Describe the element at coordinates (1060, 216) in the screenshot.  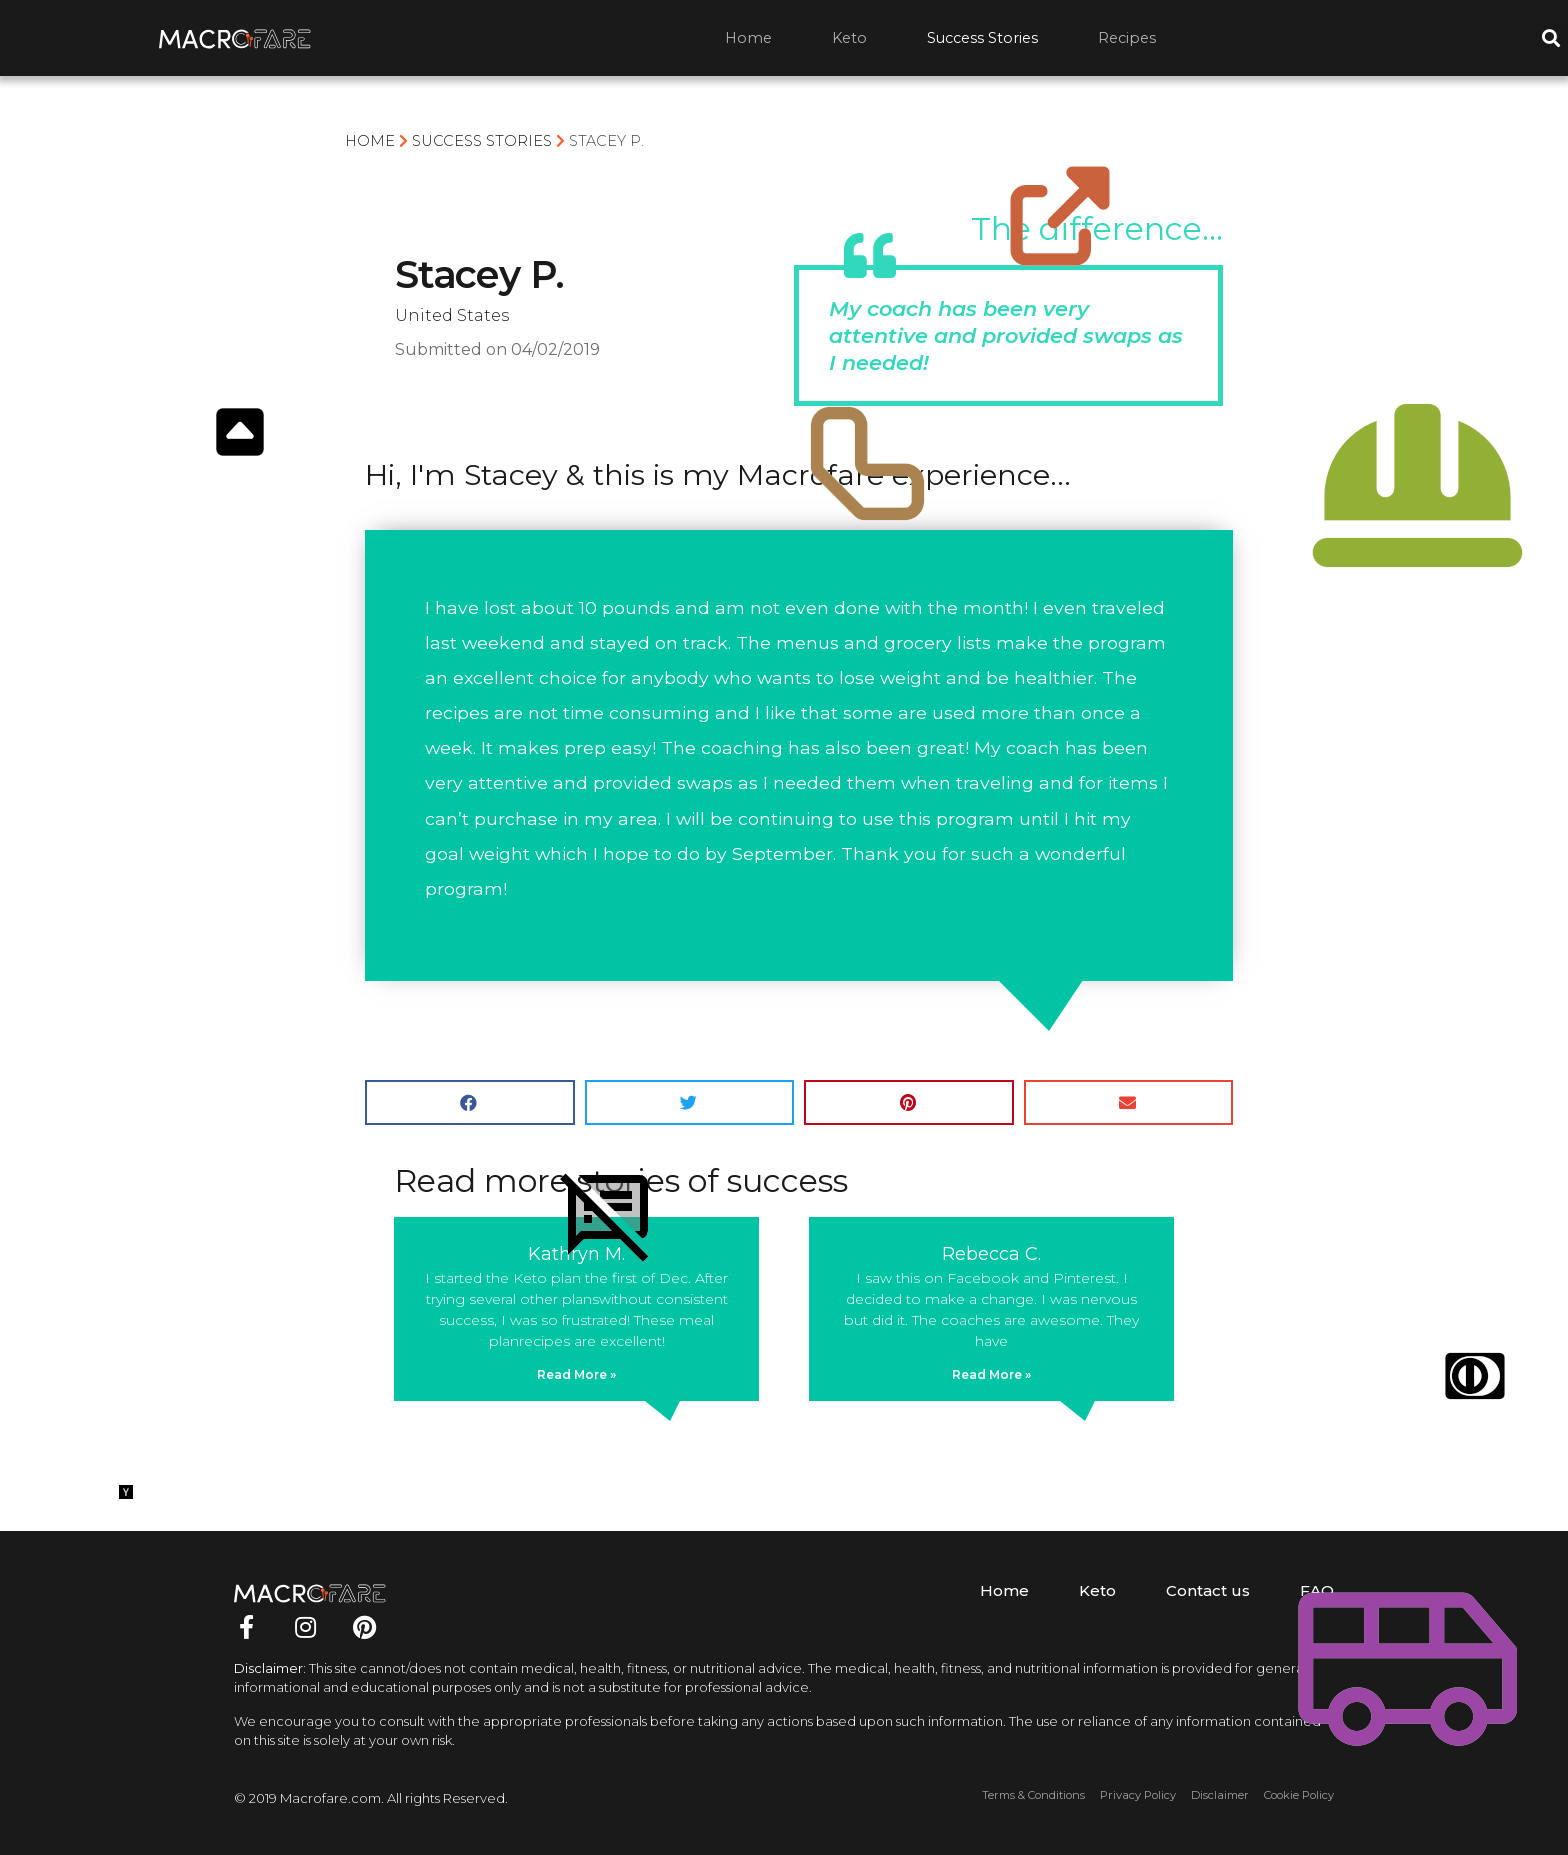
I see `open link in a new tab or window` at that location.